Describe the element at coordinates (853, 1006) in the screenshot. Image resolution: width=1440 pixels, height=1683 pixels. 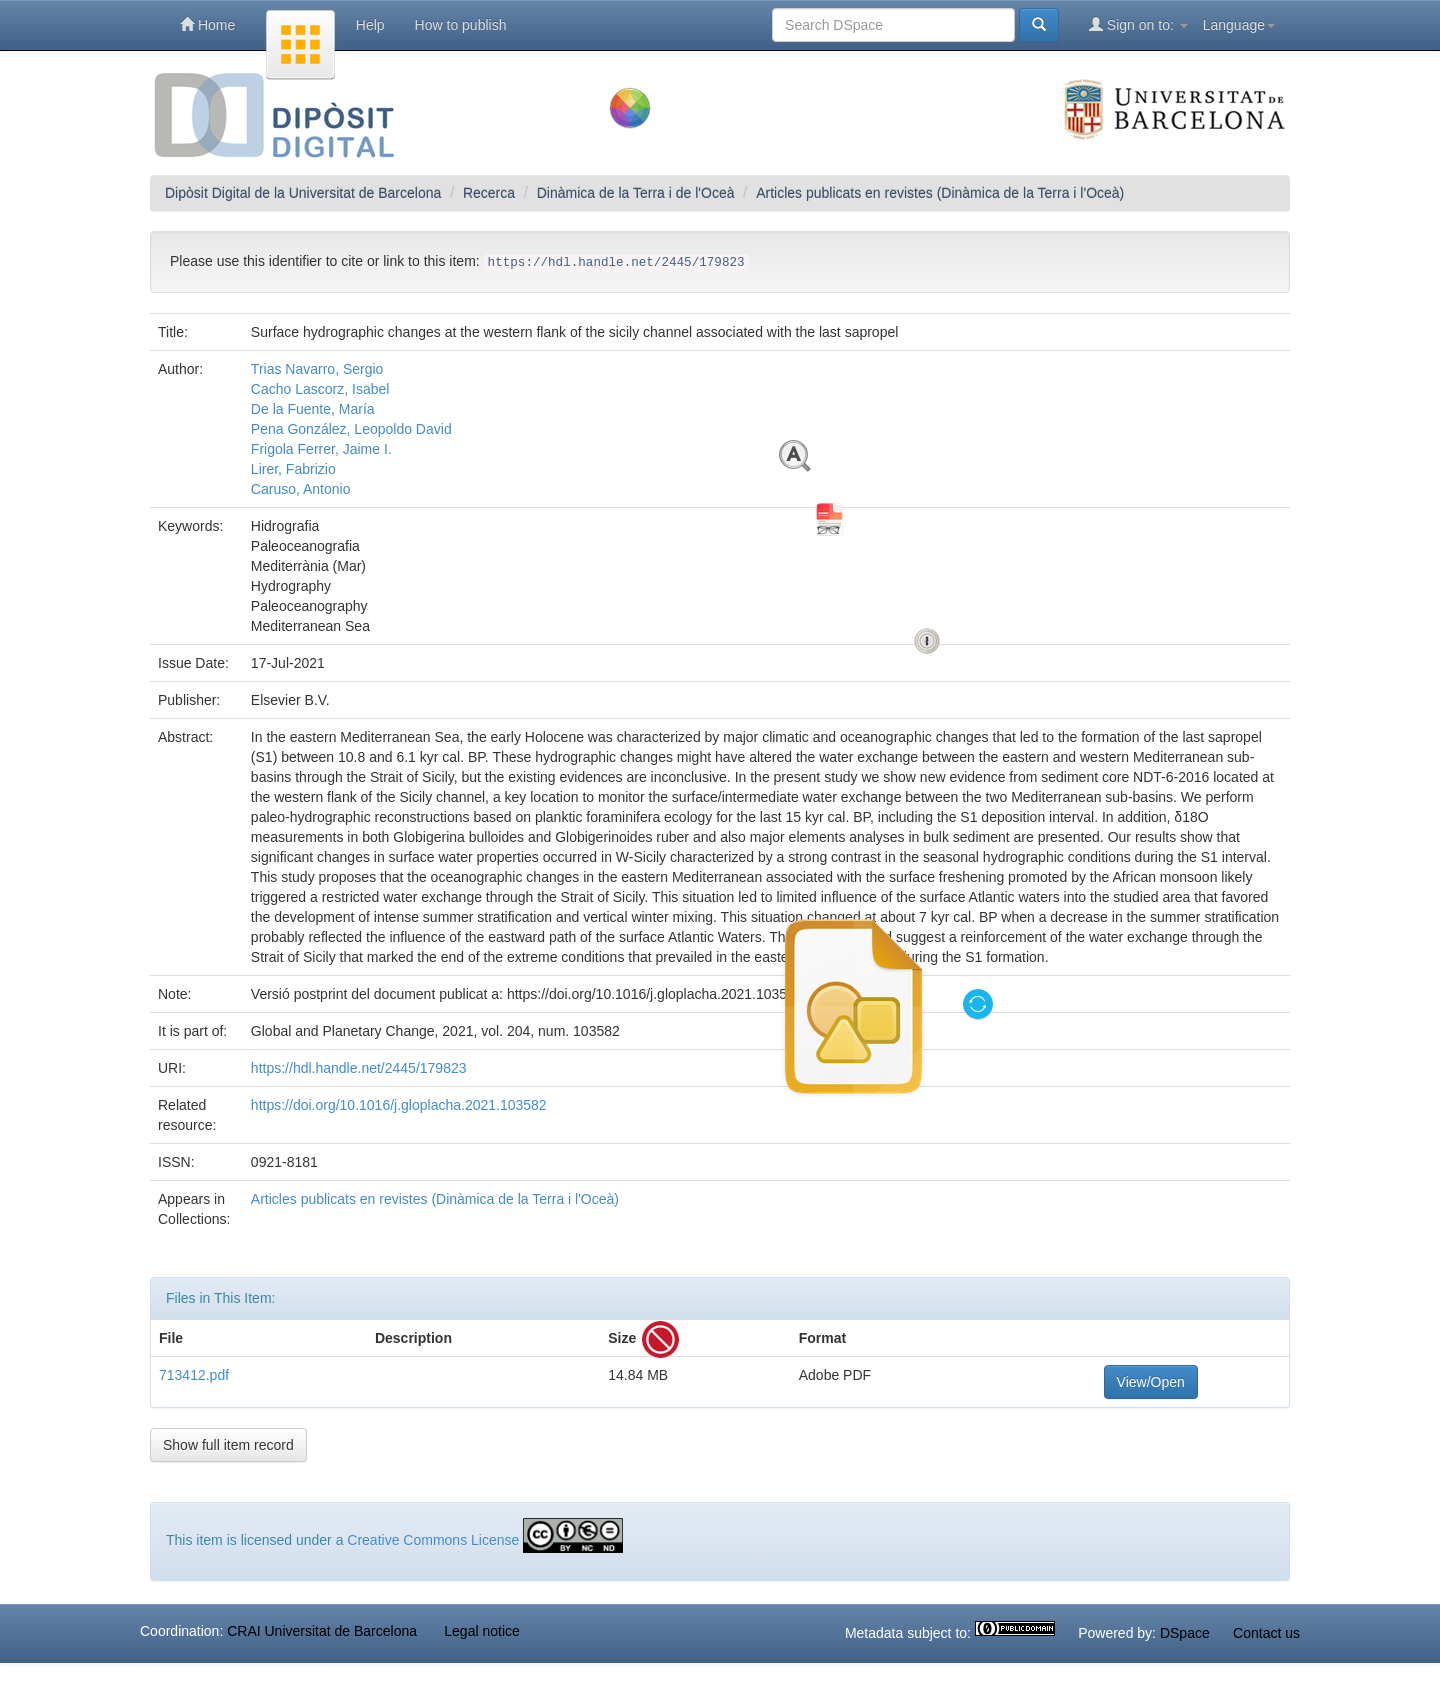
I see `libreoffice draw template file` at that location.